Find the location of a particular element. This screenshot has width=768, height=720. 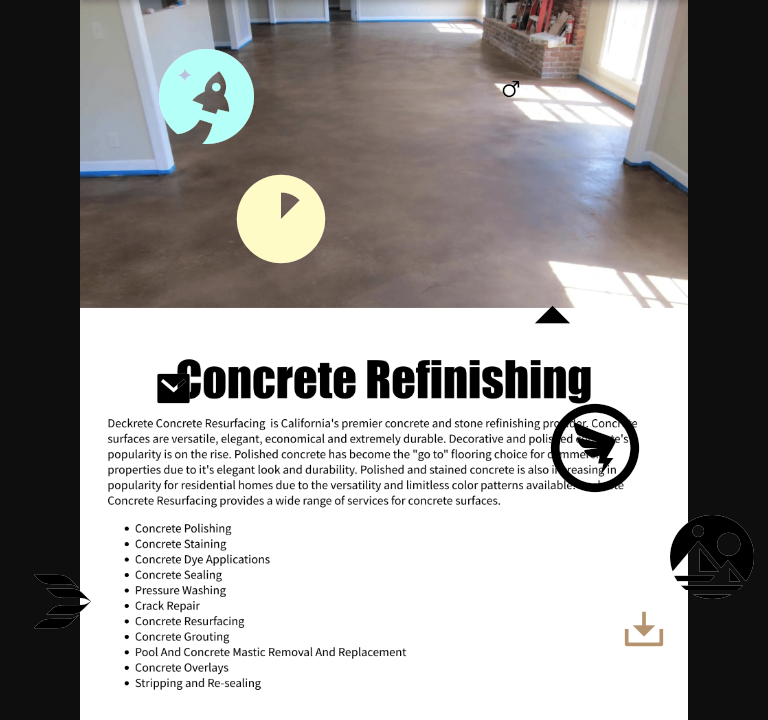

download a file to your device is located at coordinates (644, 629).